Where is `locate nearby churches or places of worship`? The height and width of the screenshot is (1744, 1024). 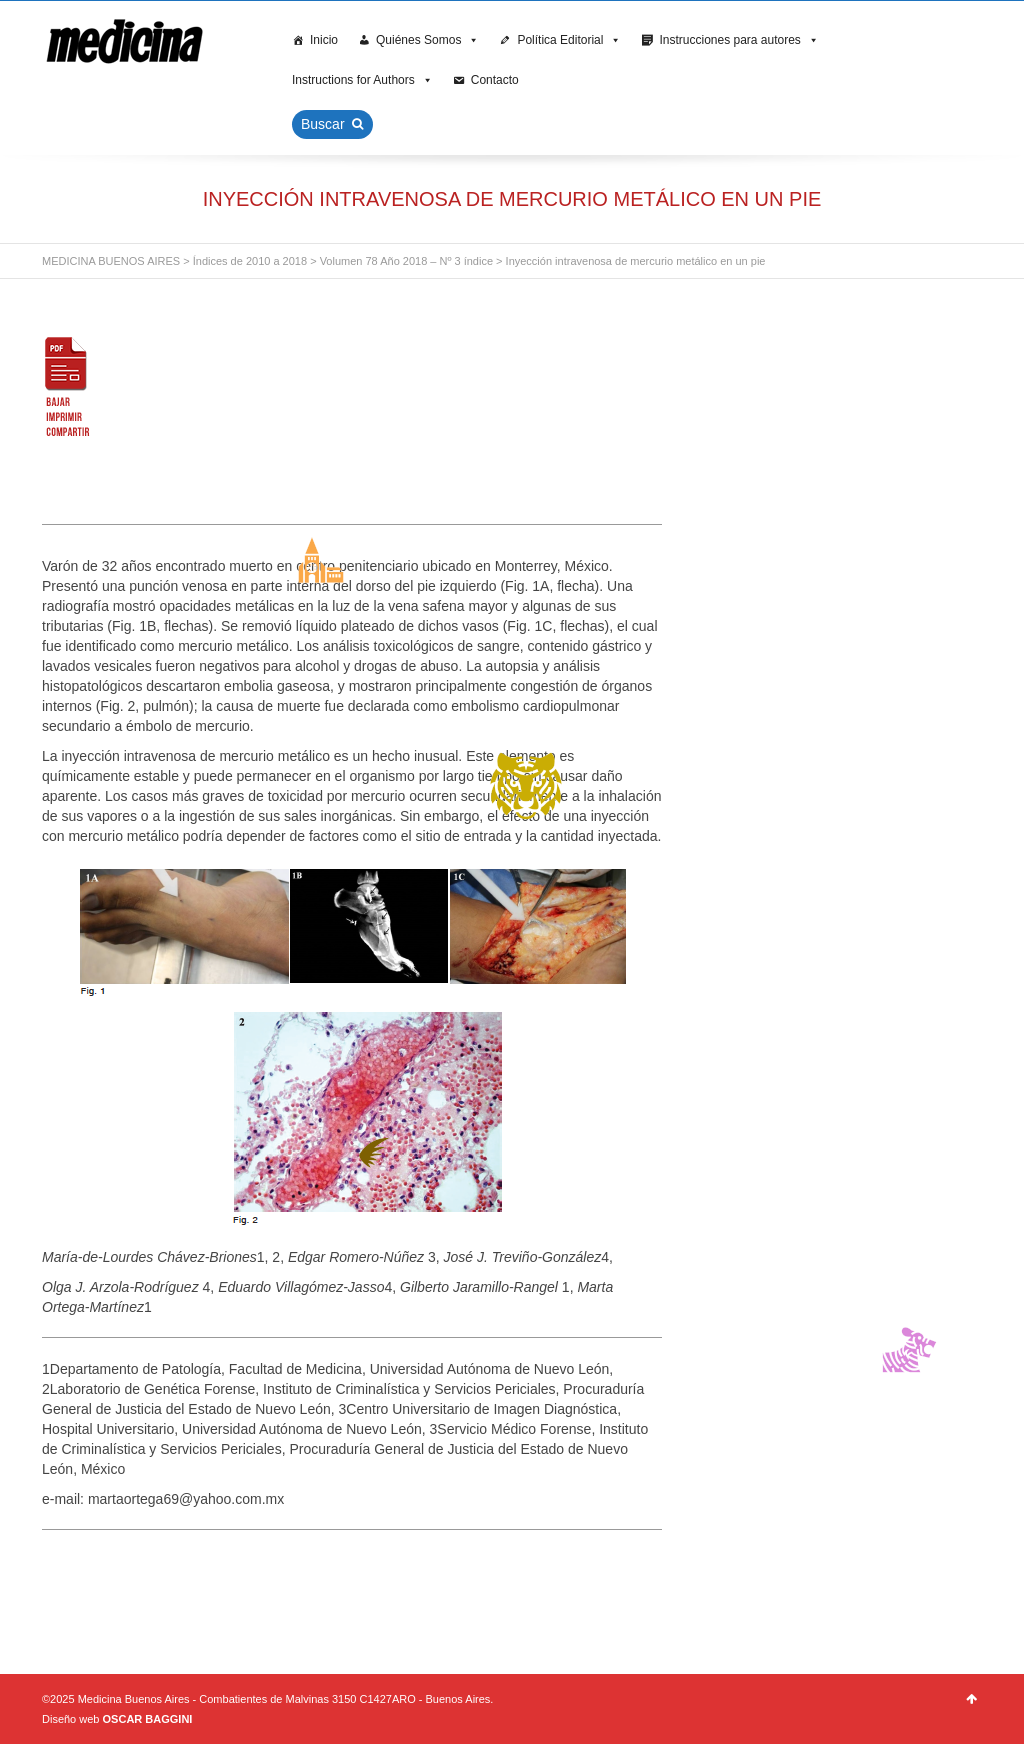
locate nearby churches or places of worship is located at coordinates (321, 560).